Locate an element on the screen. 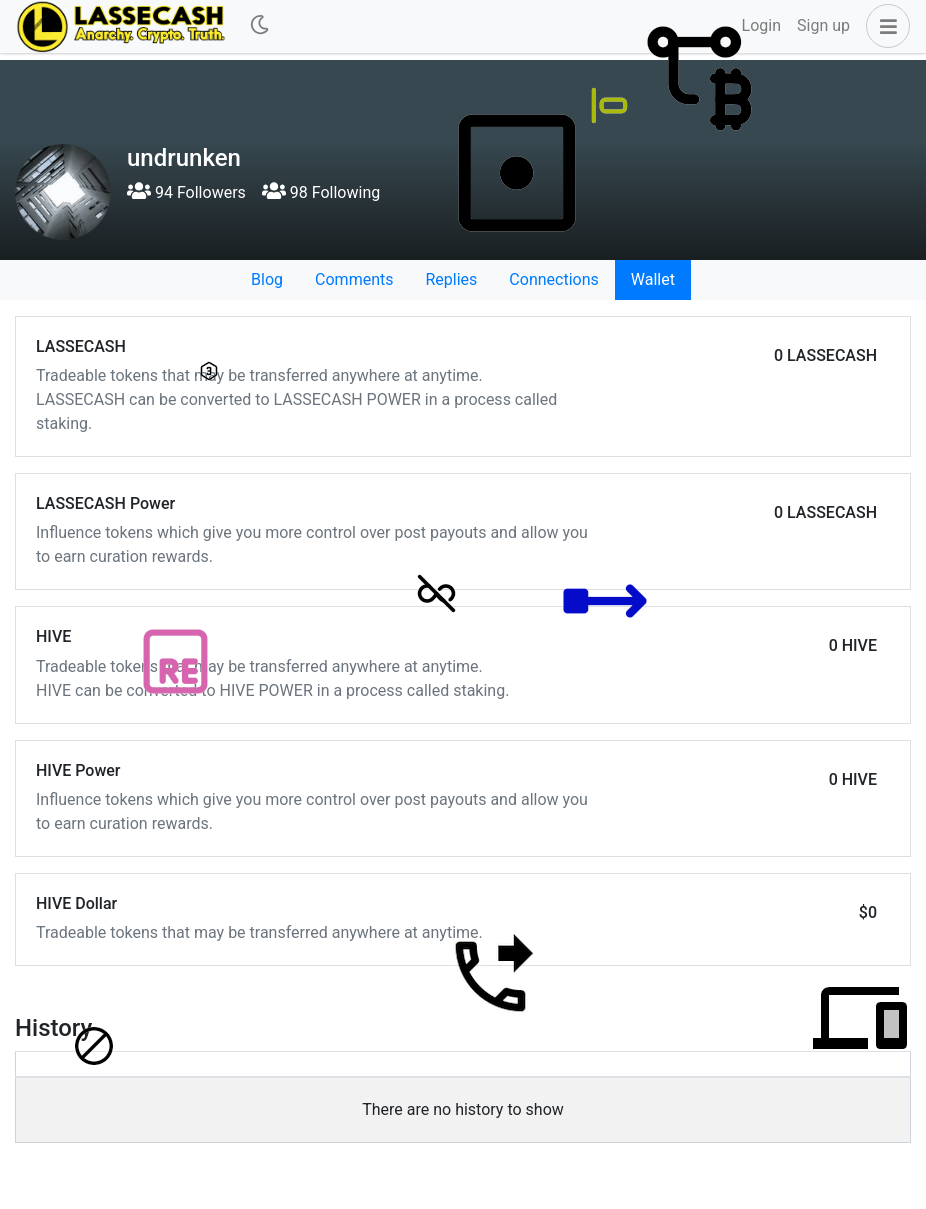 This screenshot has width=926, height=1209. indicates a file has been modified in a diff view is located at coordinates (517, 173).